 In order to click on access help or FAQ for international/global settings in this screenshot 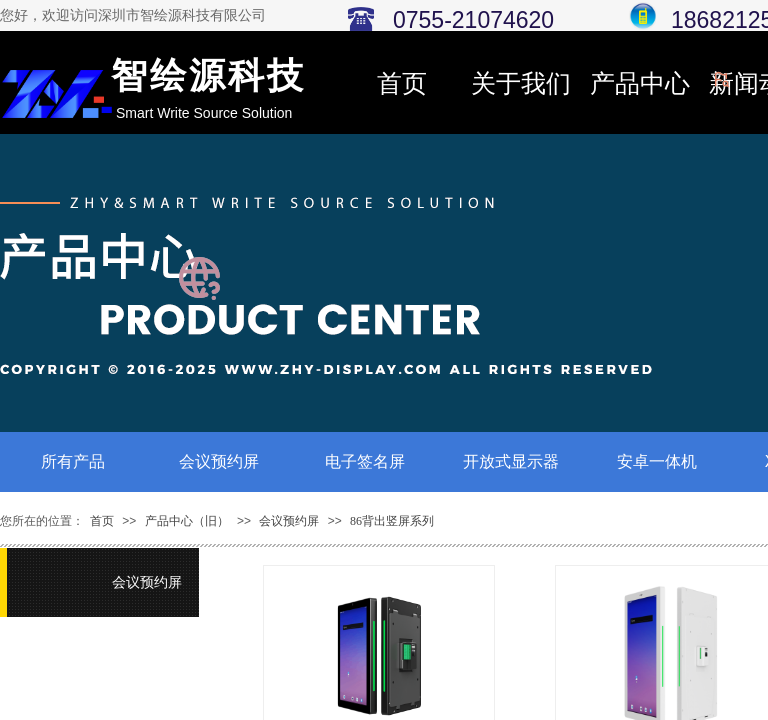, I will do `click(199, 277)`.